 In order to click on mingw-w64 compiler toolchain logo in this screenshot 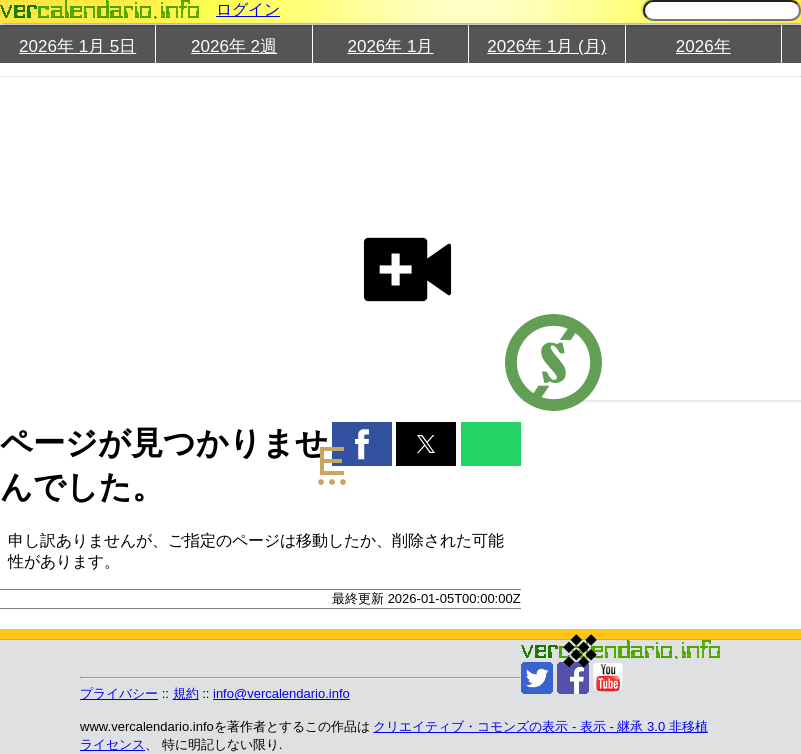, I will do `click(580, 651)`.